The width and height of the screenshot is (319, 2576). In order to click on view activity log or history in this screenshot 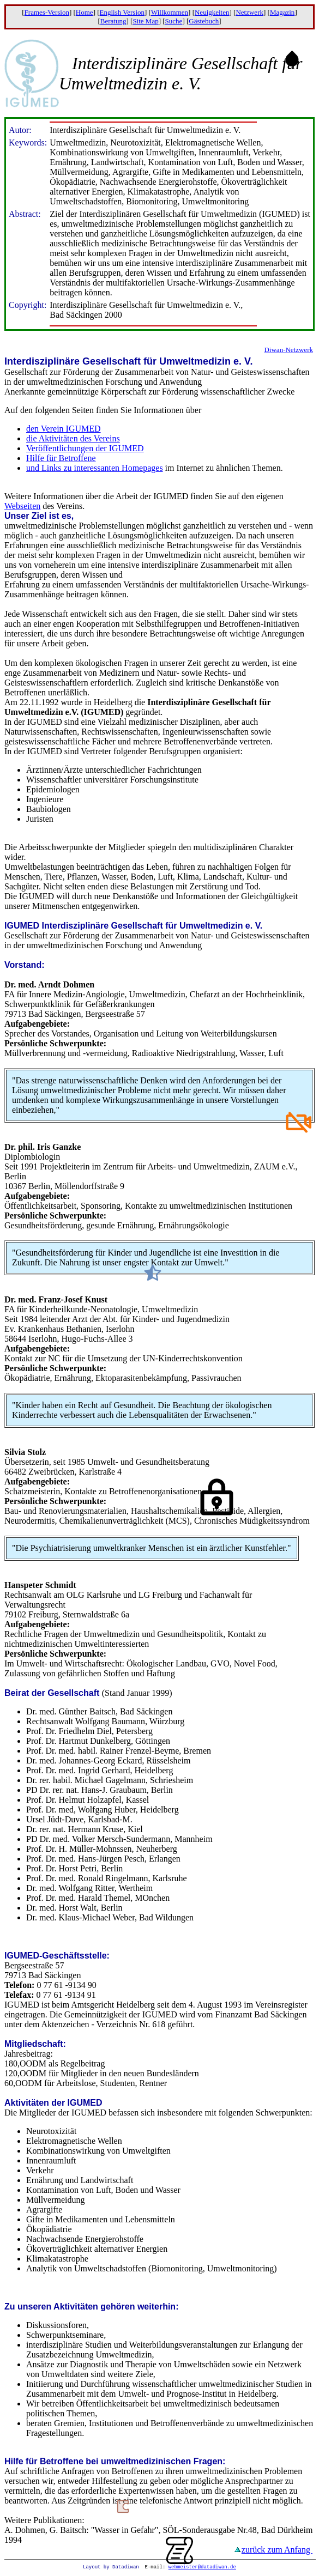, I will do `click(179, 2550)`.